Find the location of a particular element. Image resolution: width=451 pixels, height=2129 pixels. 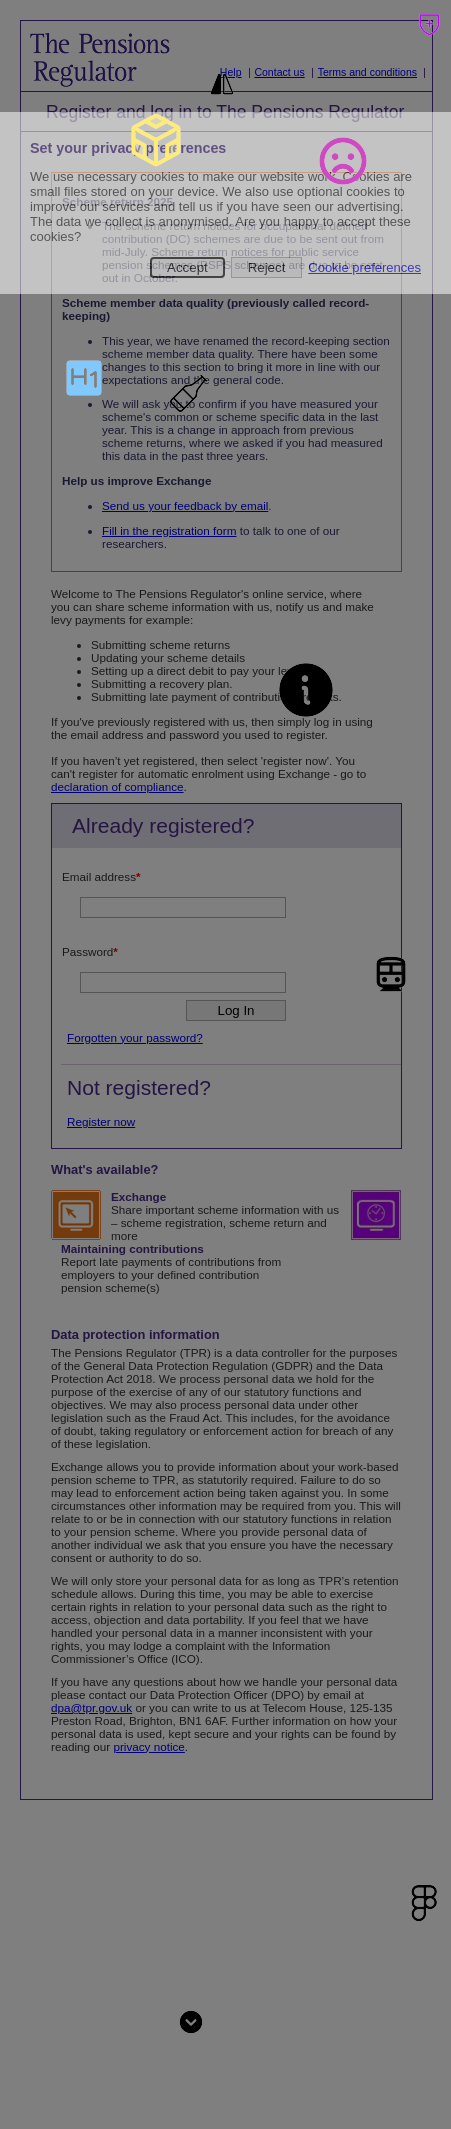

indicate negative feedback or dissatisfaction is located at coordinates (343, 161).